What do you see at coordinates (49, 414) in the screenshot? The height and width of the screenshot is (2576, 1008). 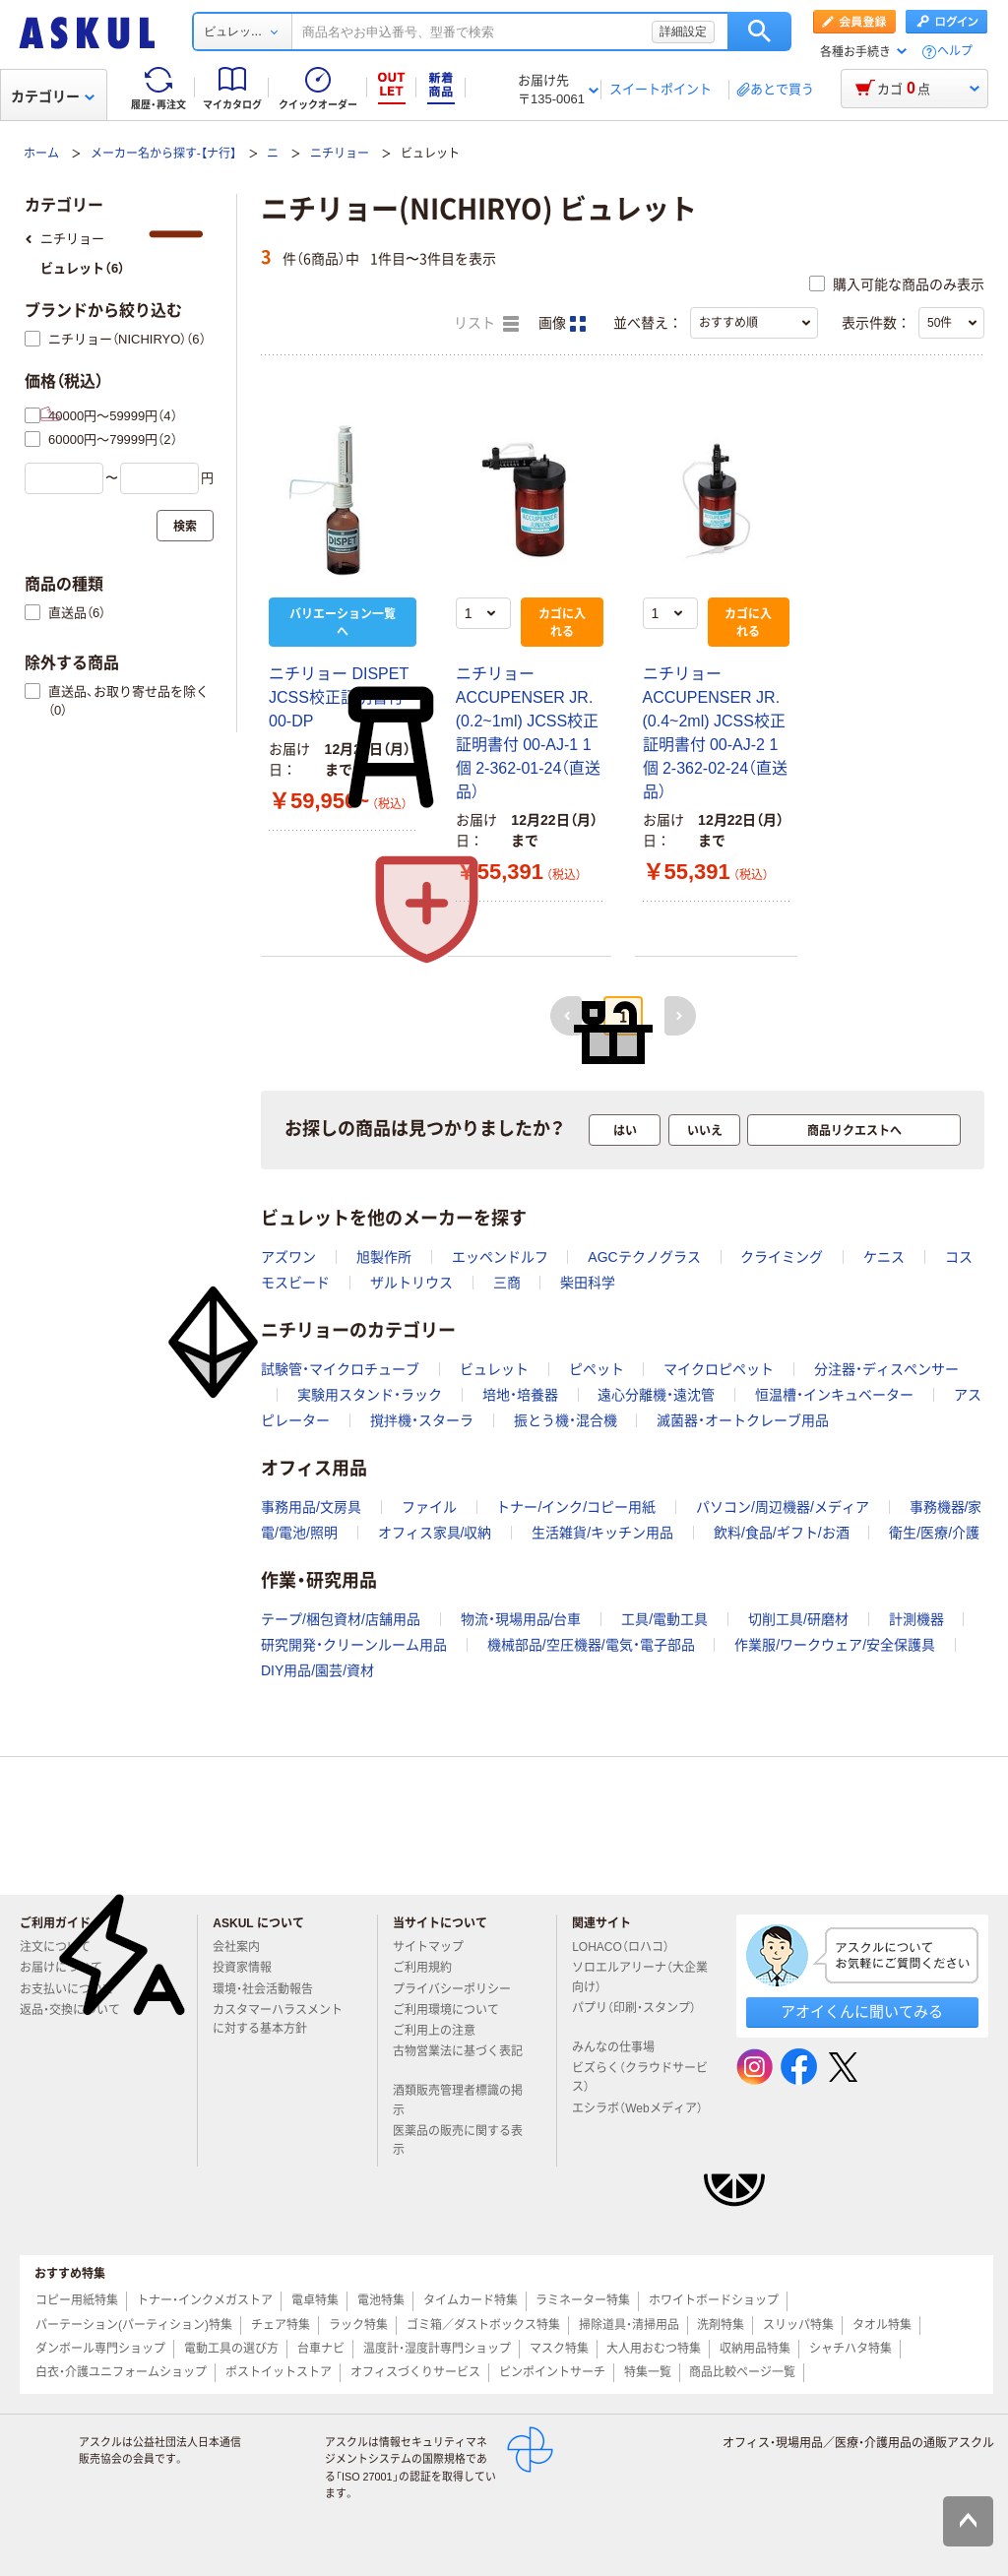 I see `browse footwear or shoe products` at bounding box center [49, 414].